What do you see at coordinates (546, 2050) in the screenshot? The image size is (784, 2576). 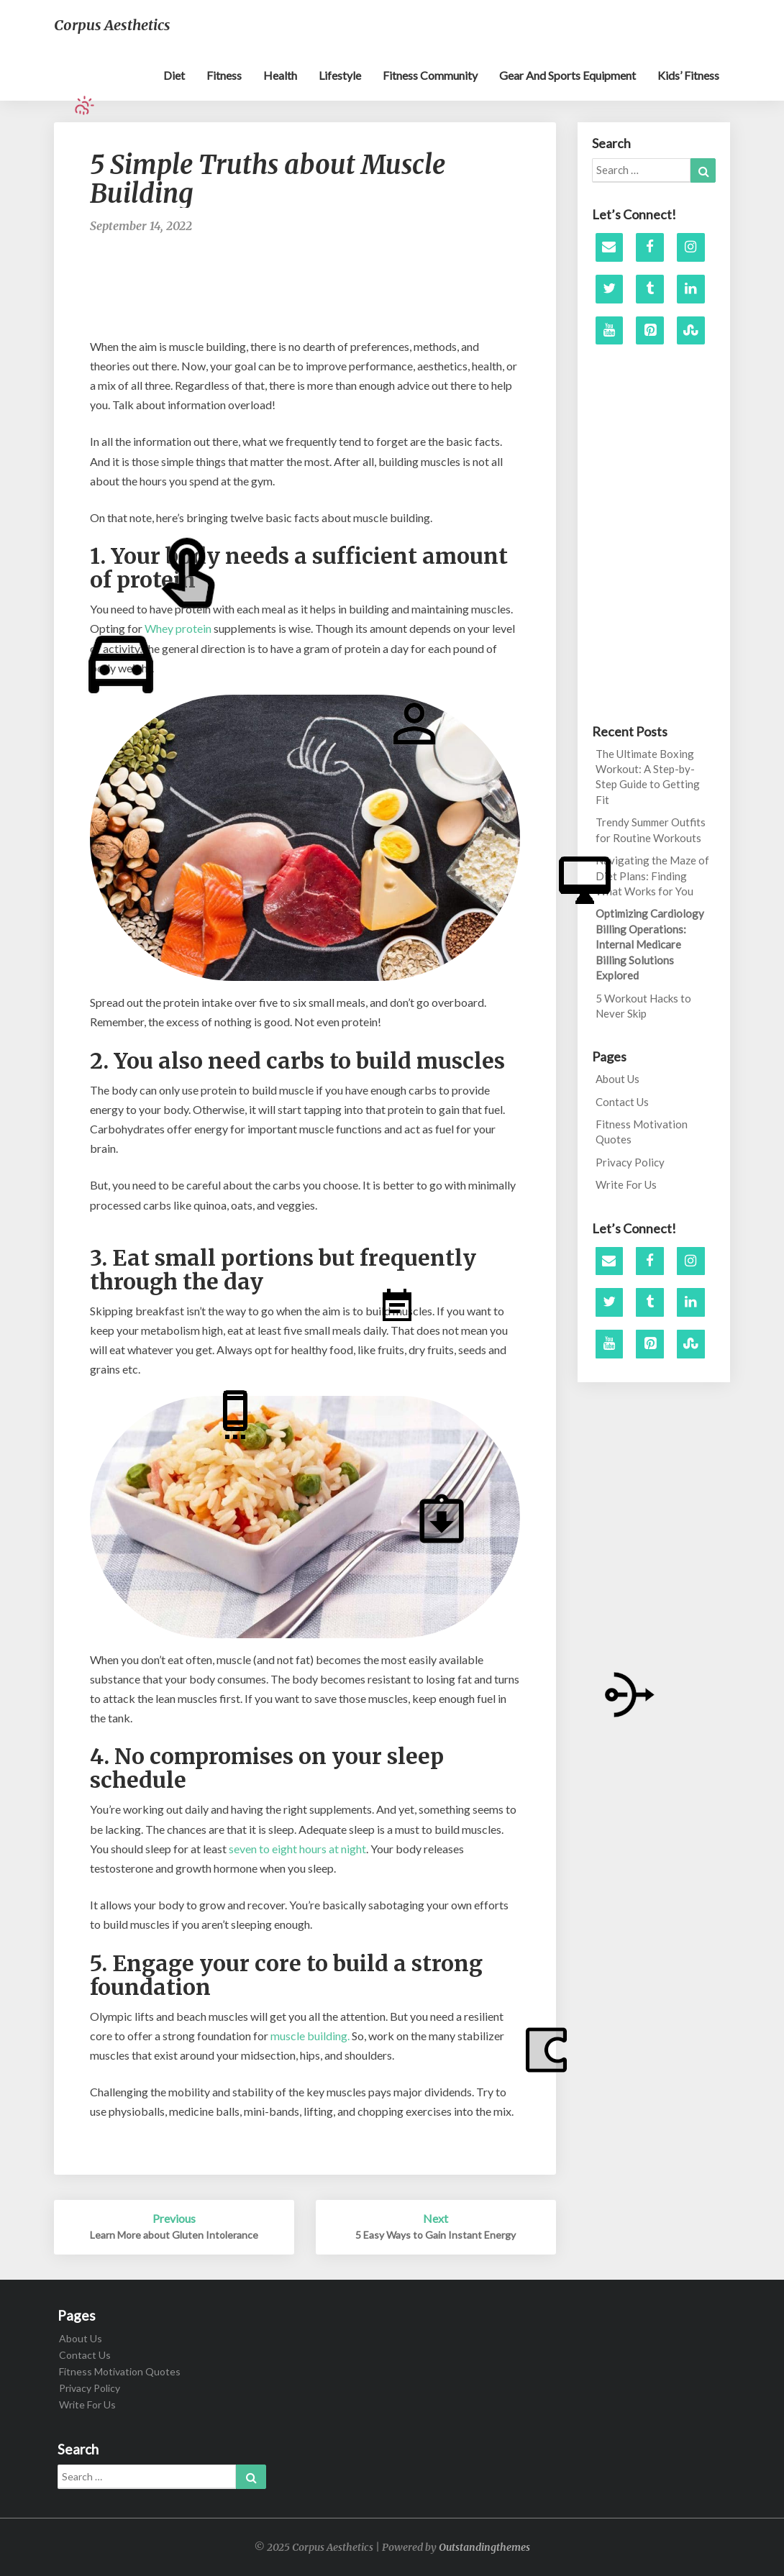 I see `open coda document app` at bounding box center [546, 2050].